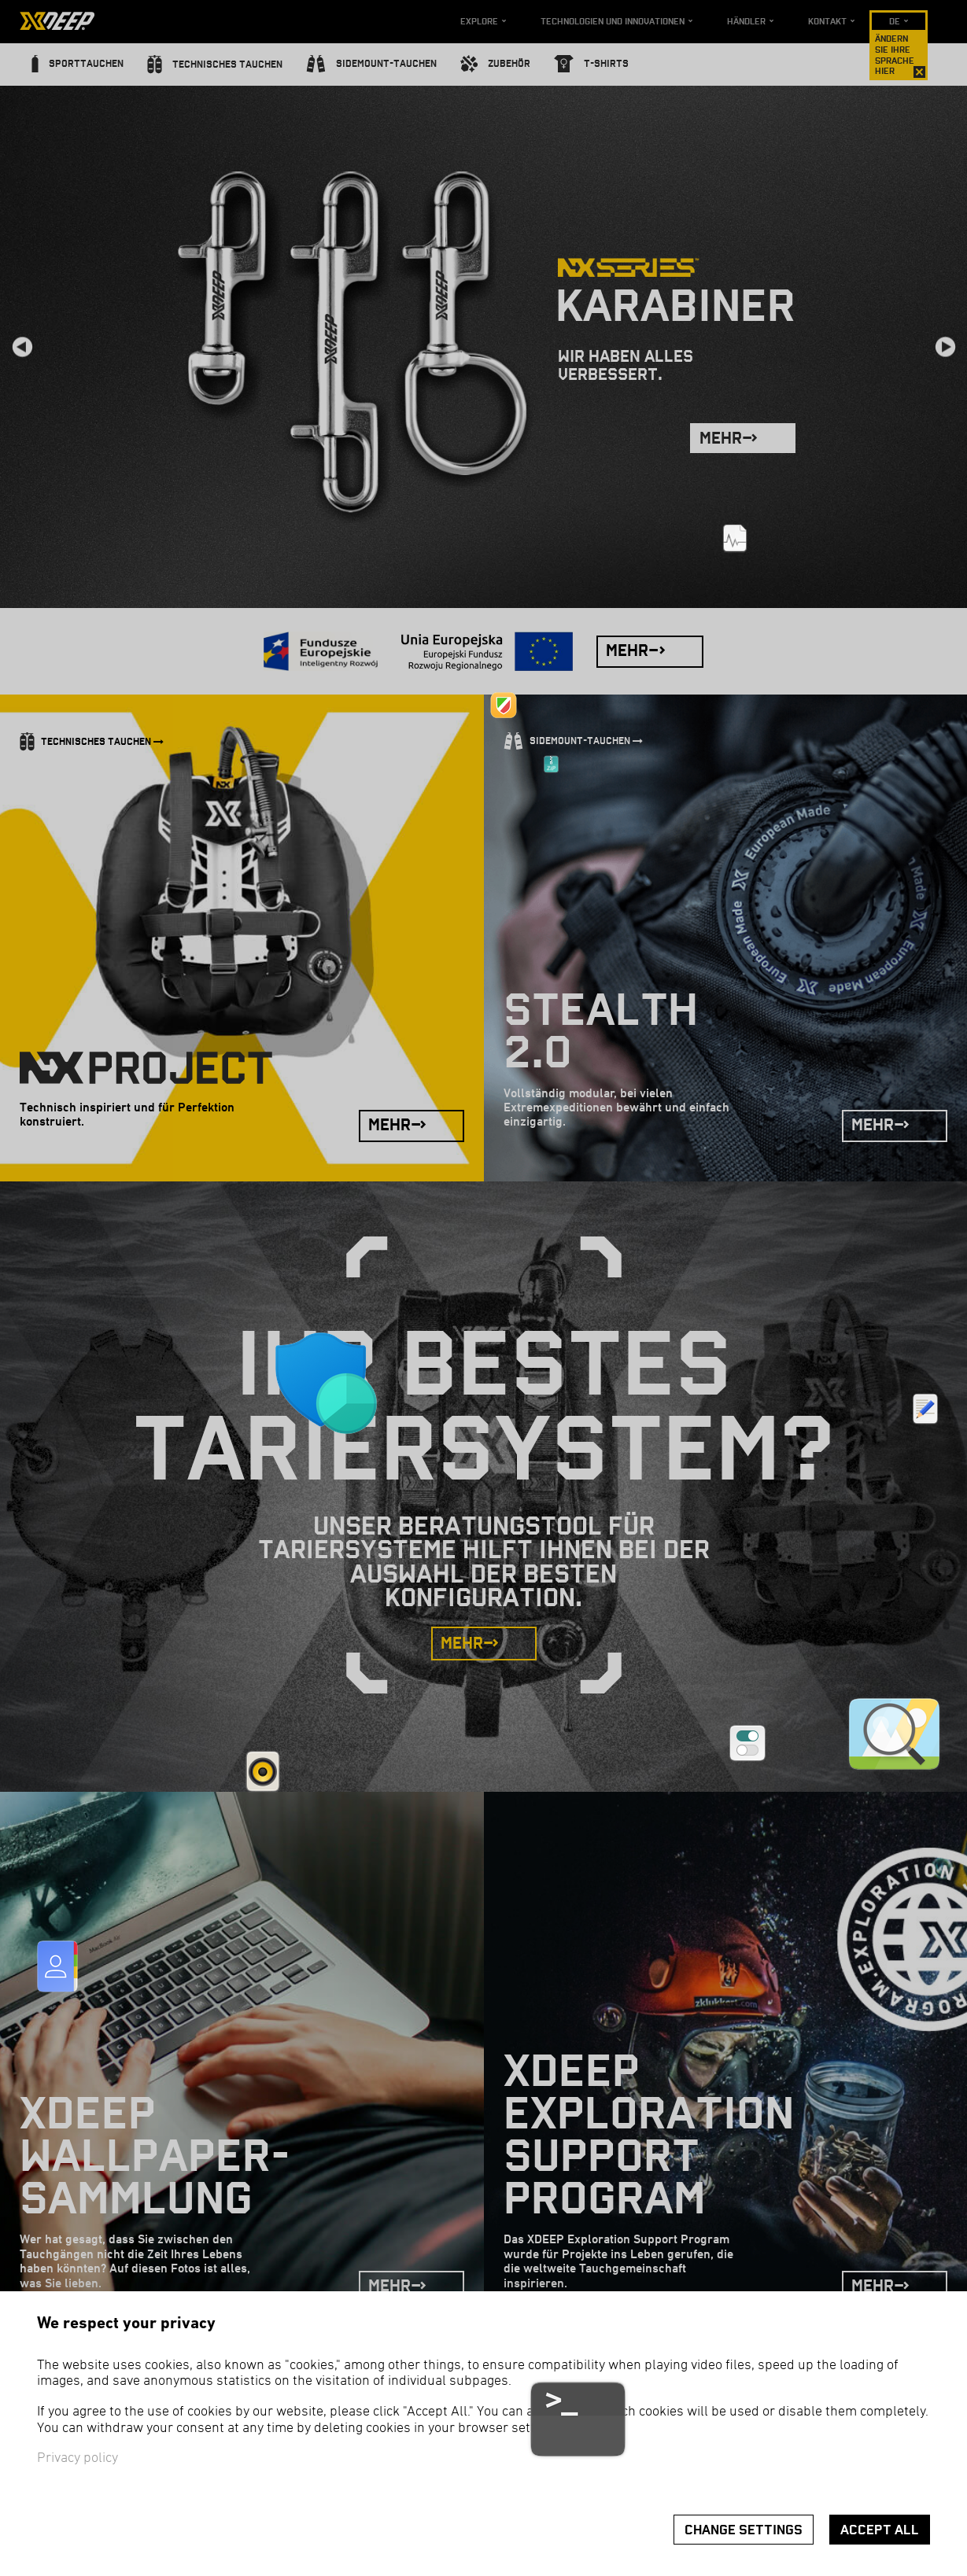 This screenshot has height=2576, width=967. Describe the element at coordinates (263, 1771) in the screenshot. I see `open sound or audio settings` at that location.